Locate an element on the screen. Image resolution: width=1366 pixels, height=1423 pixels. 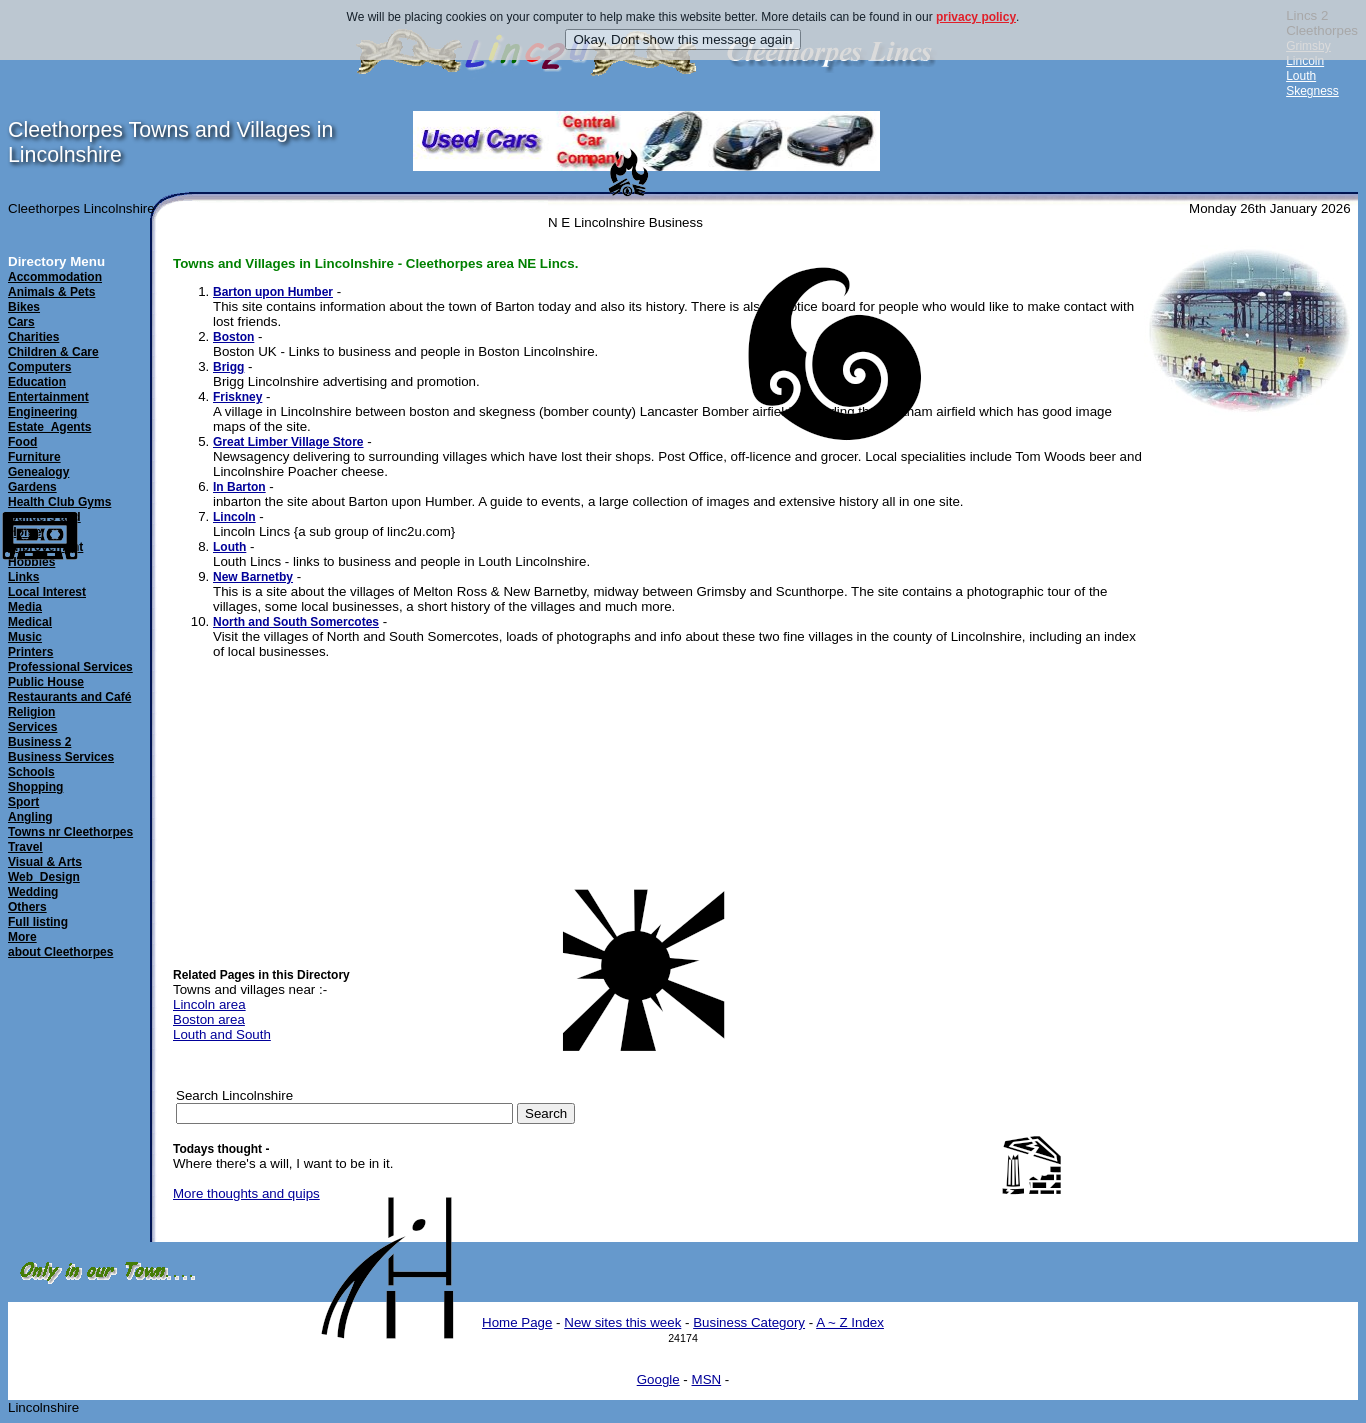
indicates a successful rugby conversion kick is located at coordinates (391, 1269).